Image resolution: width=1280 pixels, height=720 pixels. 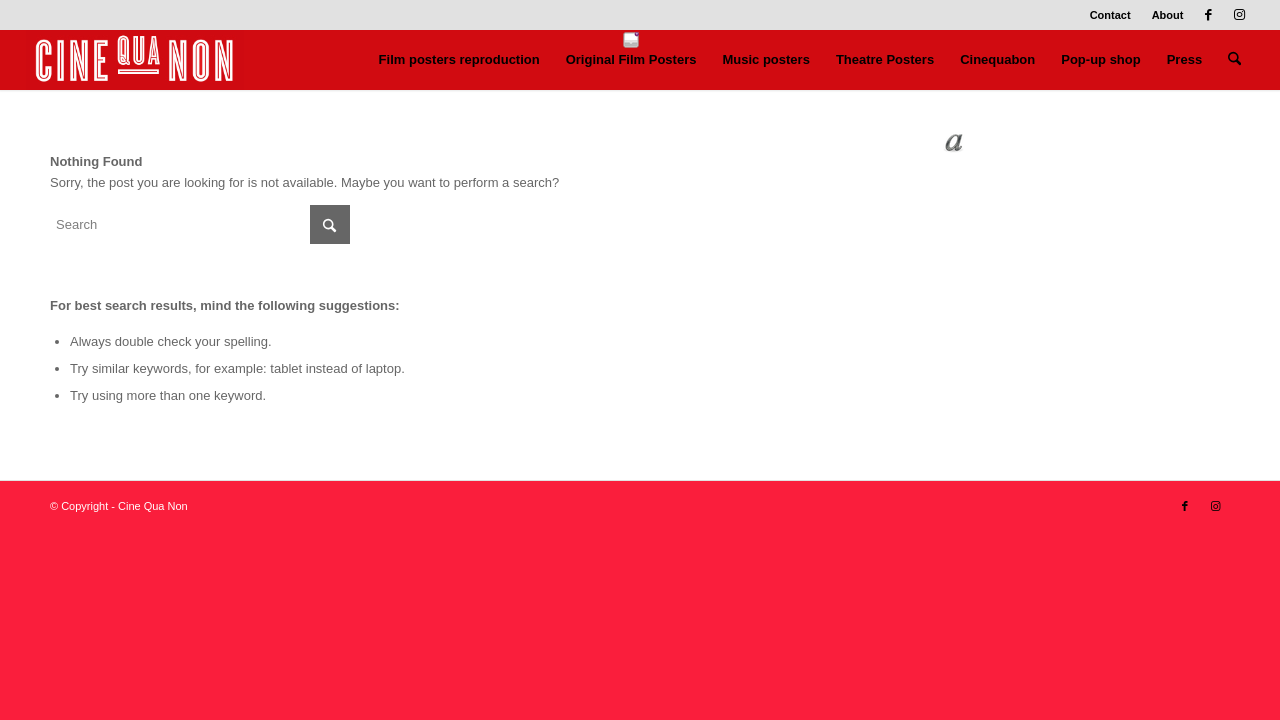 What do you see at coordinates (631, 40) in the screenshot?
I see `sync mail between outbox and inbox` at bounding box center [631, 40].